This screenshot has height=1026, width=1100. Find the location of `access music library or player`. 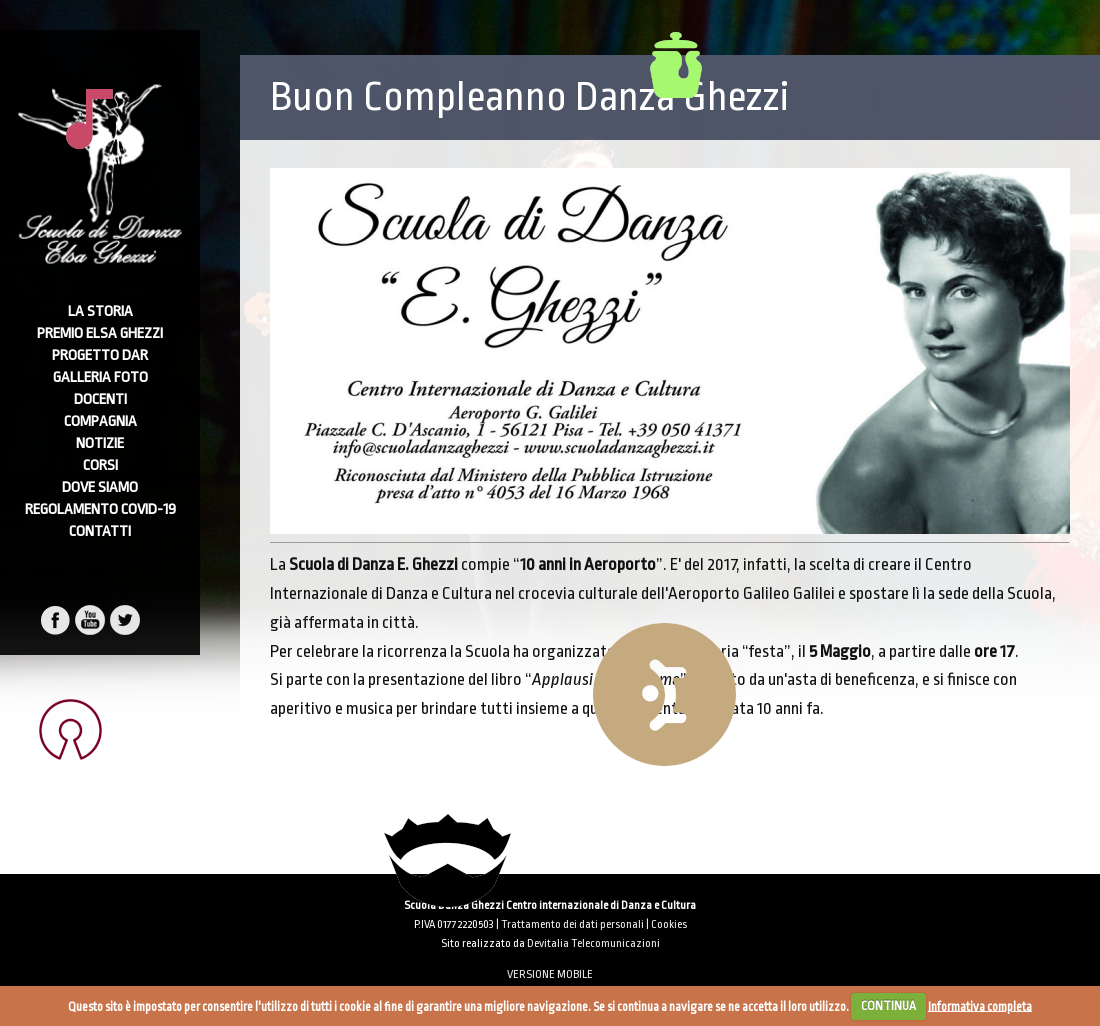

access music library or player is located at coordinates (86, 119).